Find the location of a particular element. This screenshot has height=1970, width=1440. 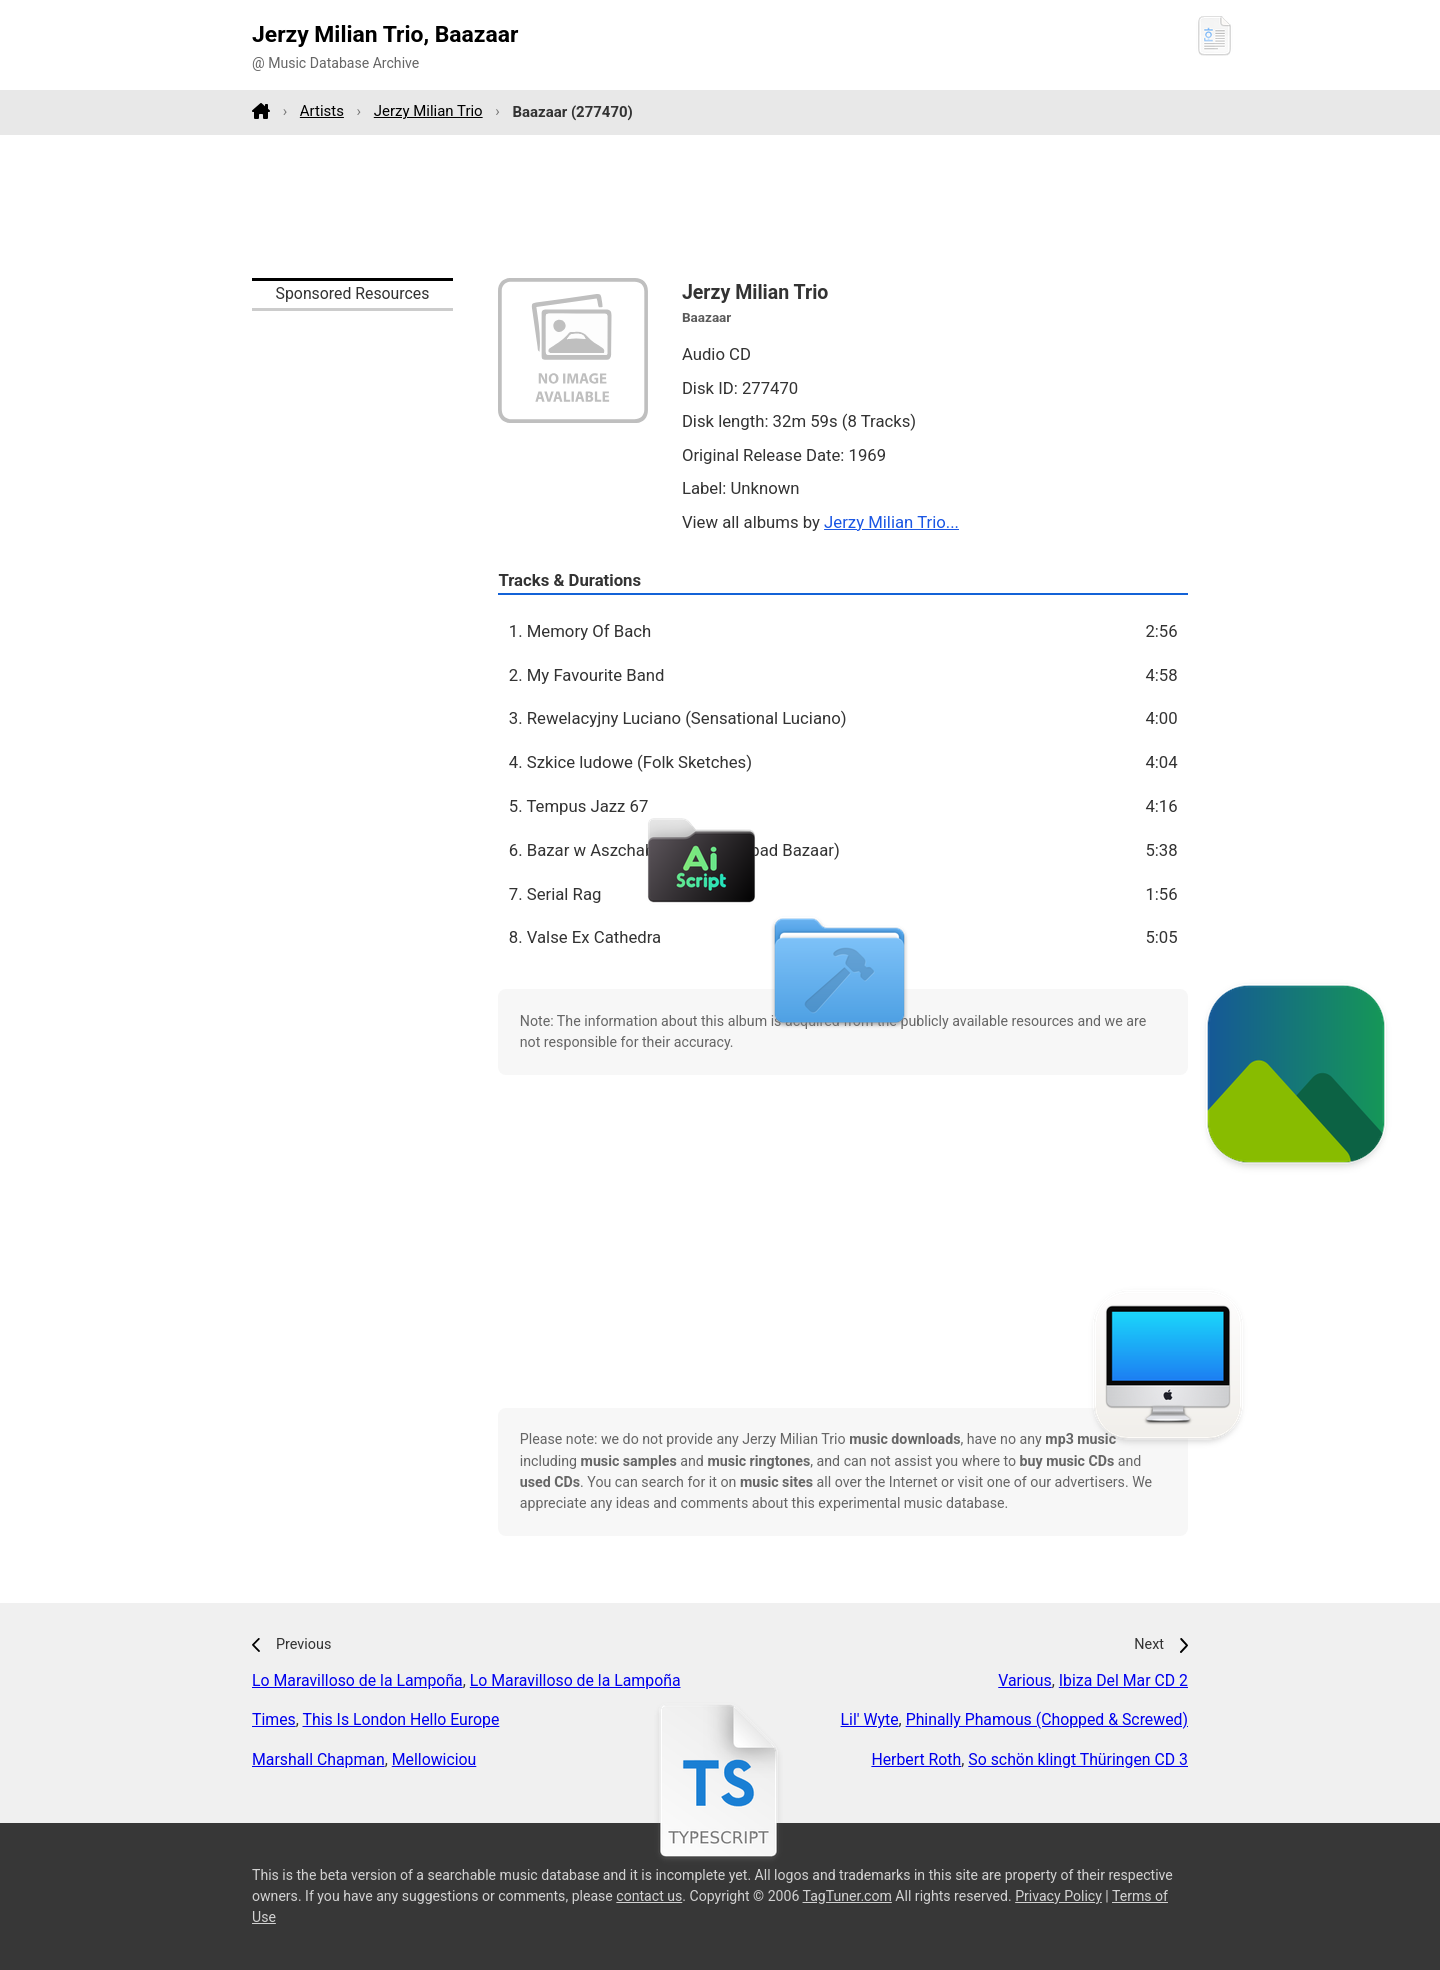

a typescript source code file is located at coordinates (718, 1783).